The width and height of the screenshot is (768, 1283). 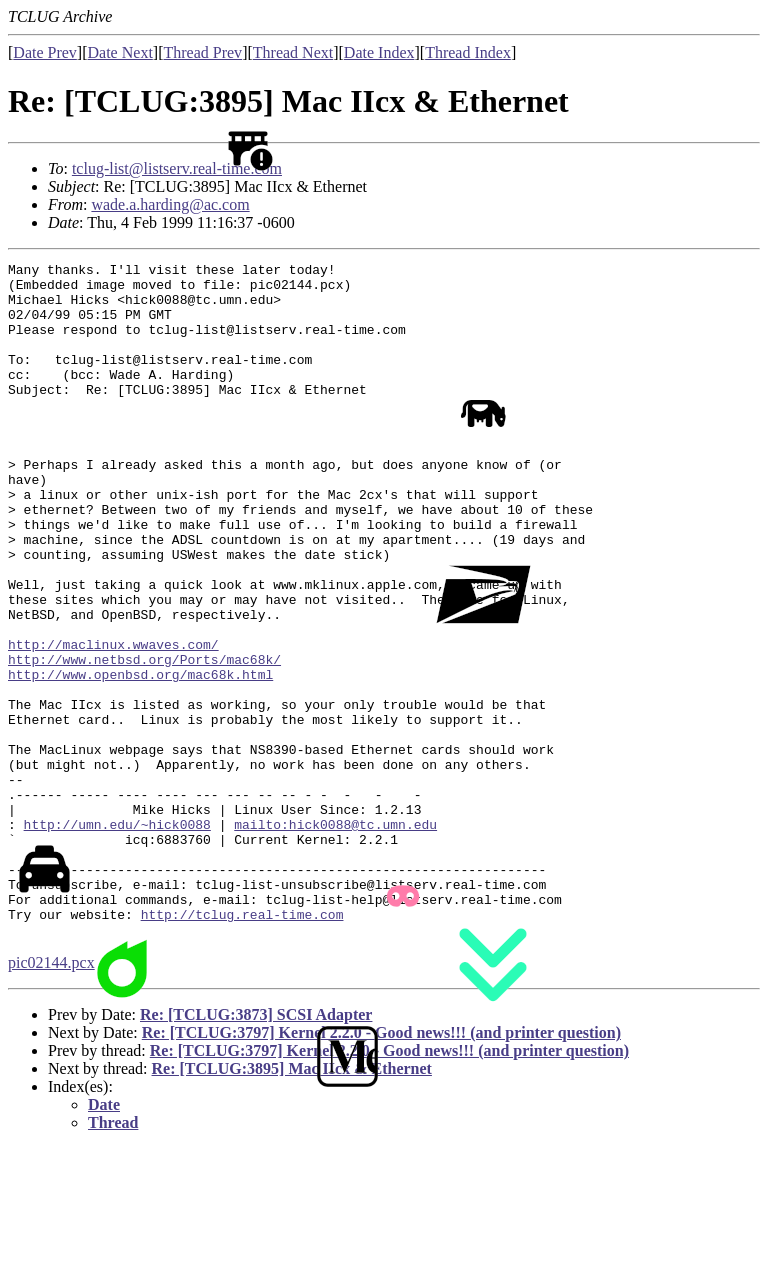 I want to click on indicates dairy or farm-related content, so click(x=483, y=413).